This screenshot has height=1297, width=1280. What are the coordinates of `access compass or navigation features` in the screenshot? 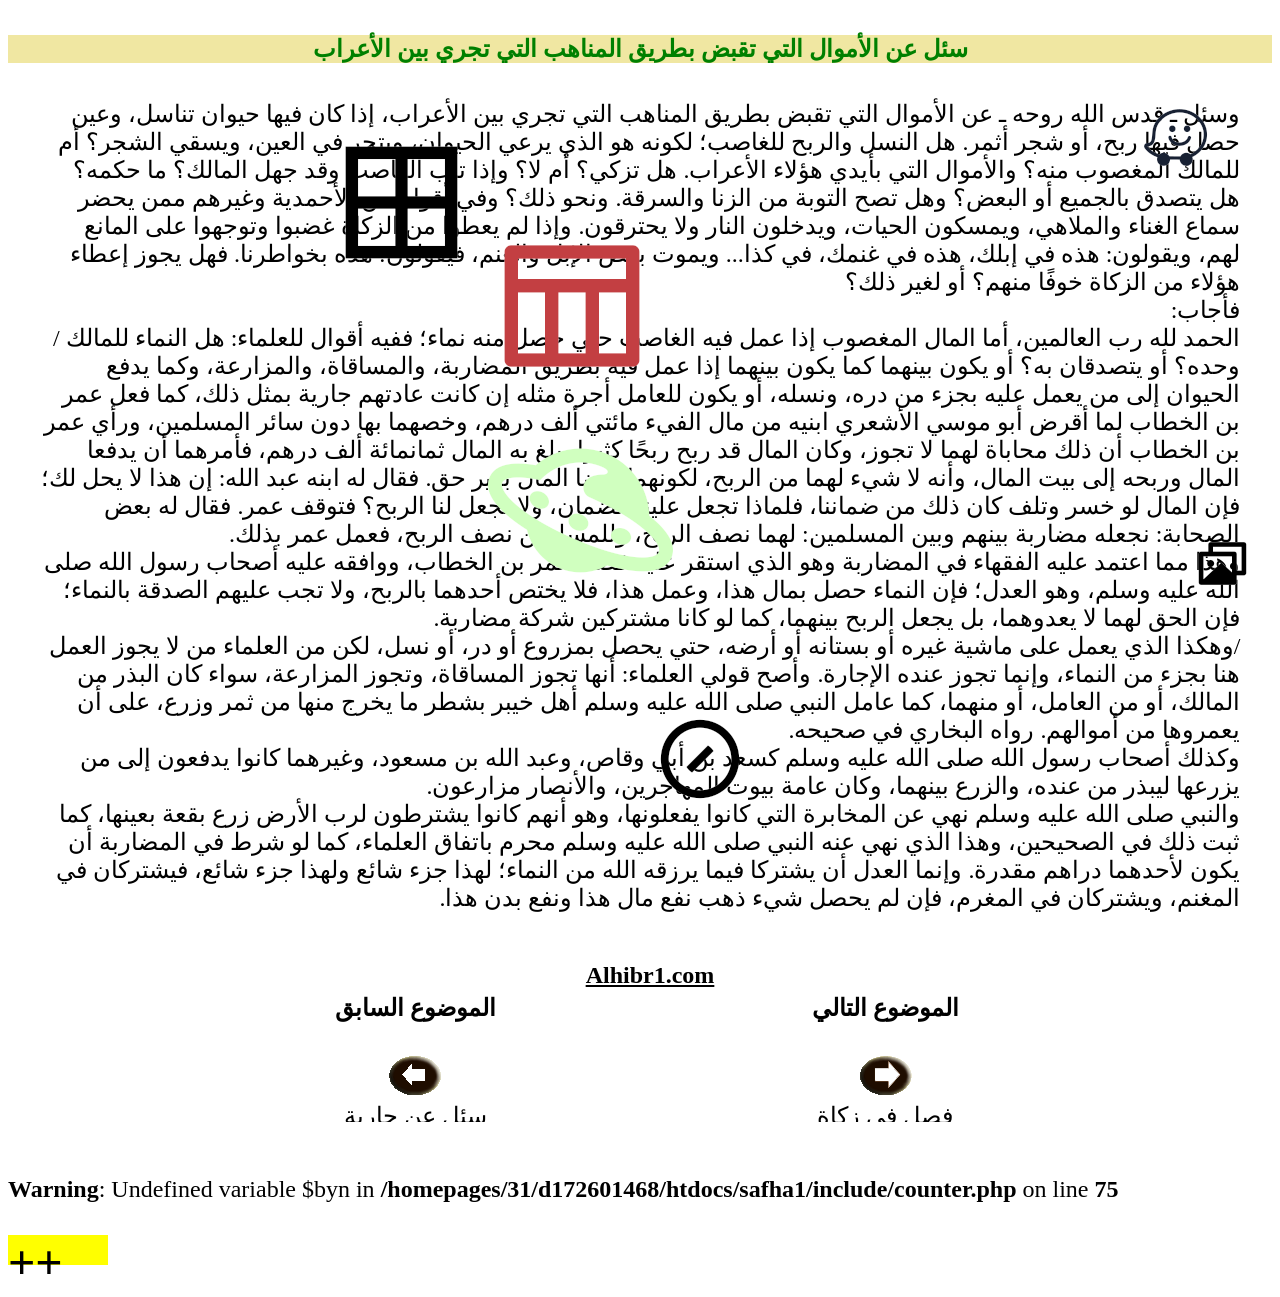 It's located at (700, 759).